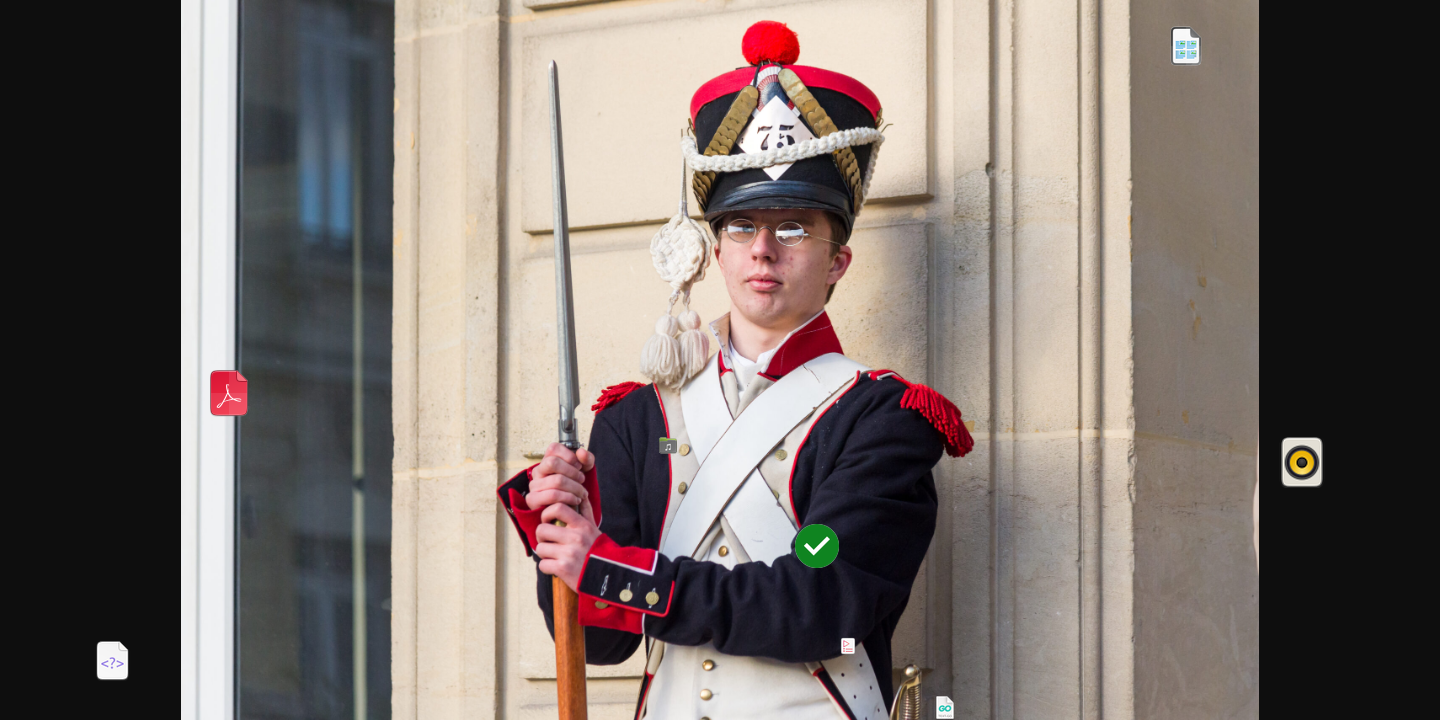  I want to click on open a pdf document, so click(229, 393).